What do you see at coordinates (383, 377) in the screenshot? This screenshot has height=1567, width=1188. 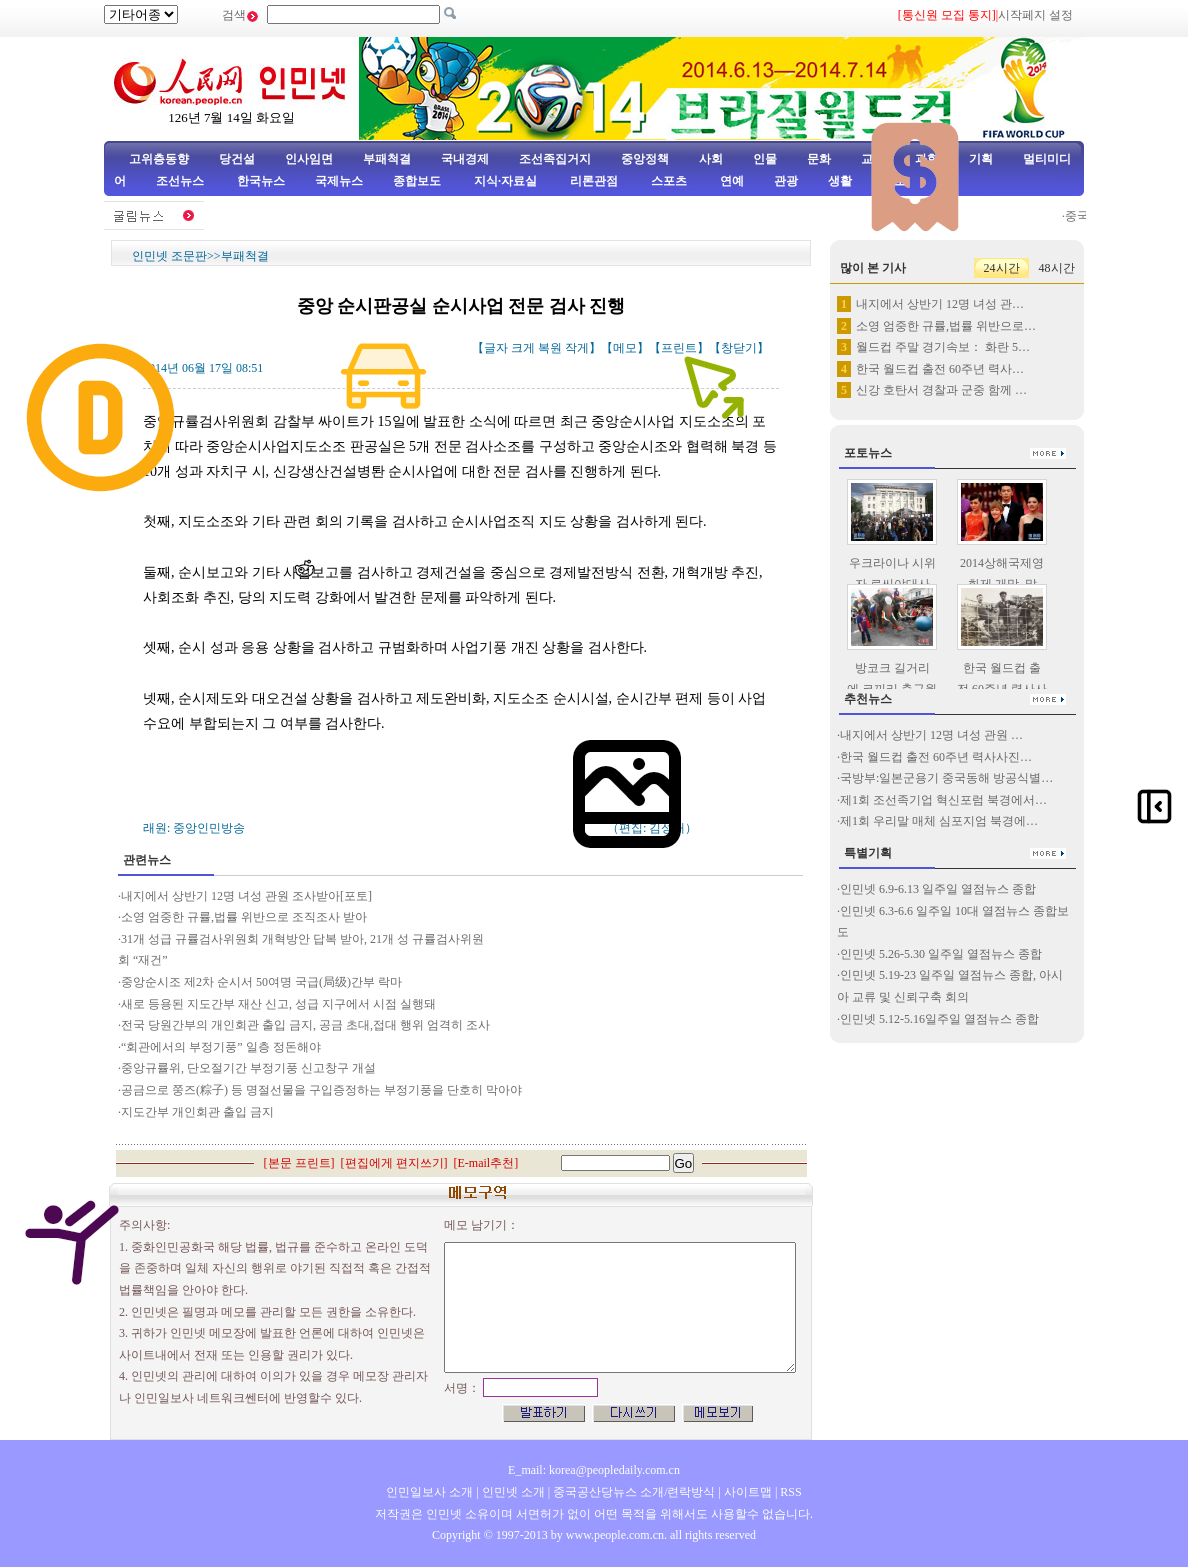 I see `access vehicle or car-related features` at bounding box center [383, 377].